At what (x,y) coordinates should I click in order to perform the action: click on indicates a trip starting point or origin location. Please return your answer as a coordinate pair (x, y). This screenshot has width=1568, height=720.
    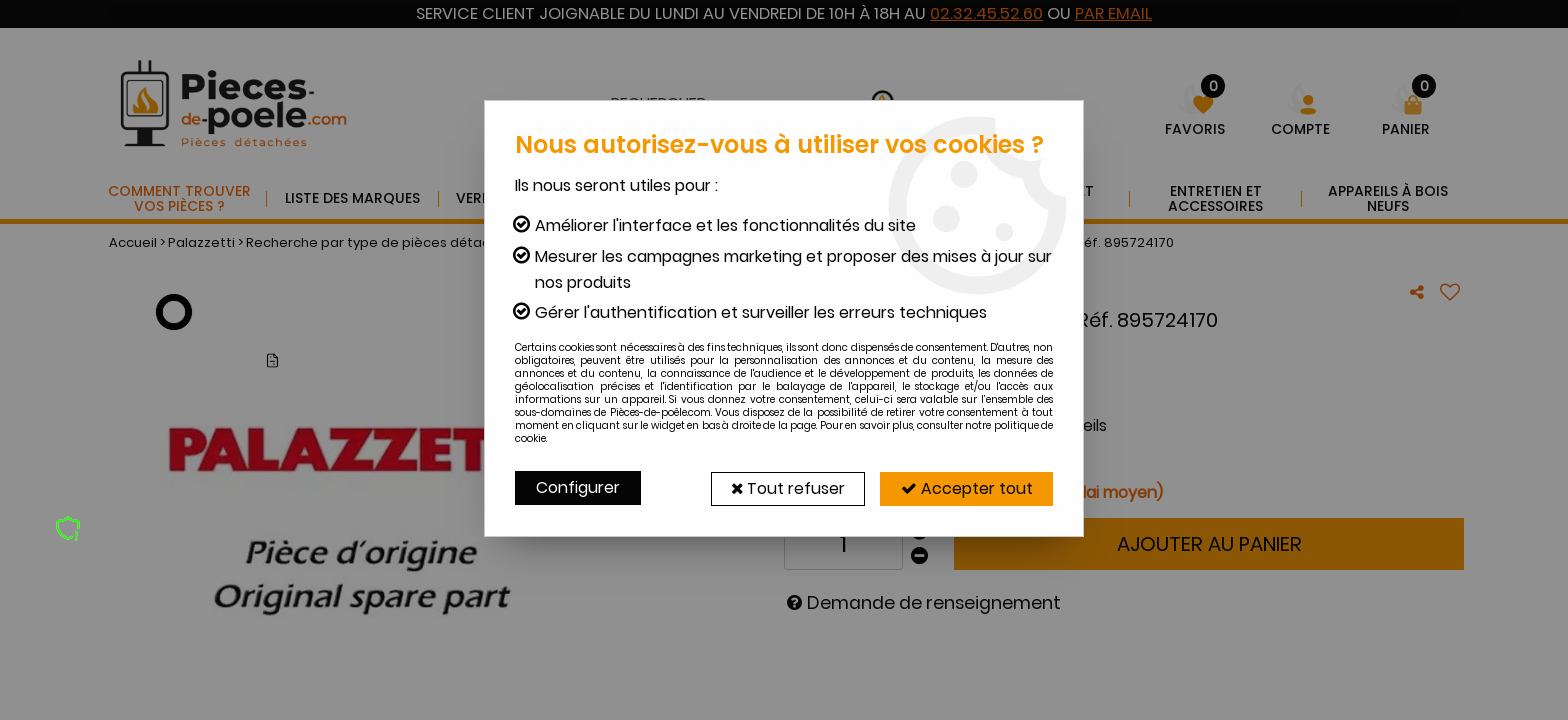
    Looking at the image, I should click on (174, 312).